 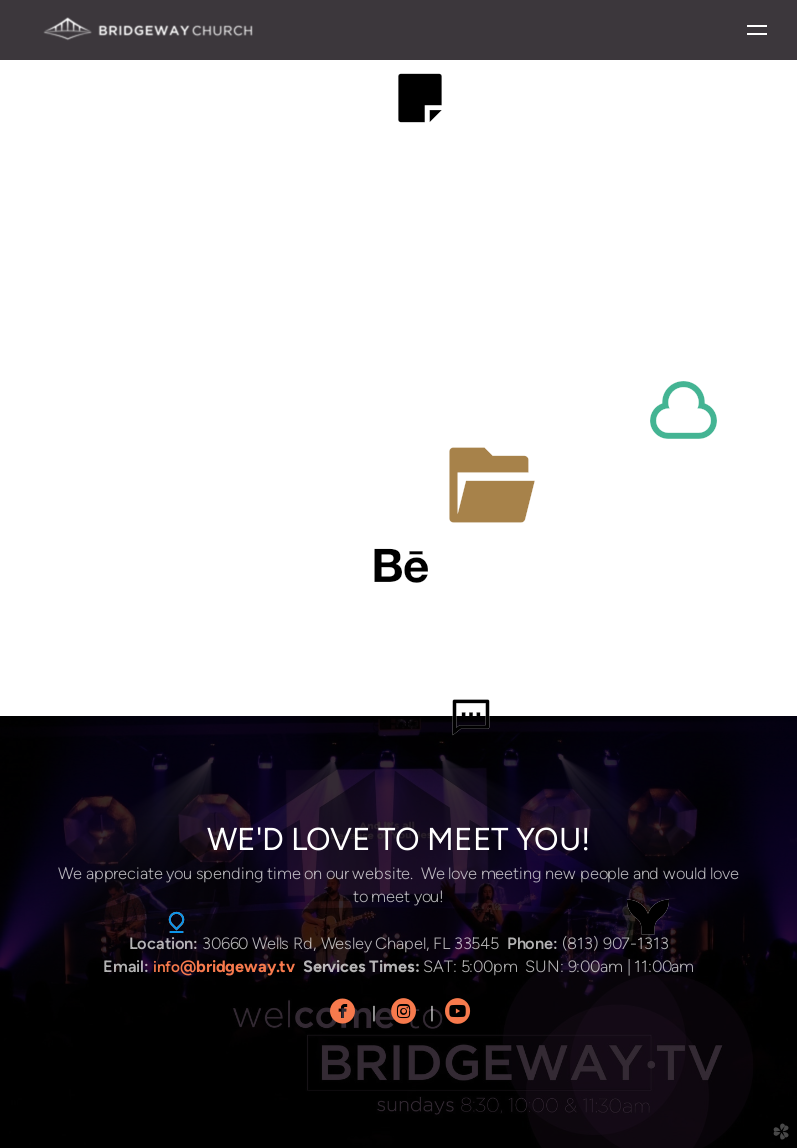 What do you see at coordinates (401, 565) in the screenshot?
I see `visit behance profile or portfolio` at bounding box center [401, 565].